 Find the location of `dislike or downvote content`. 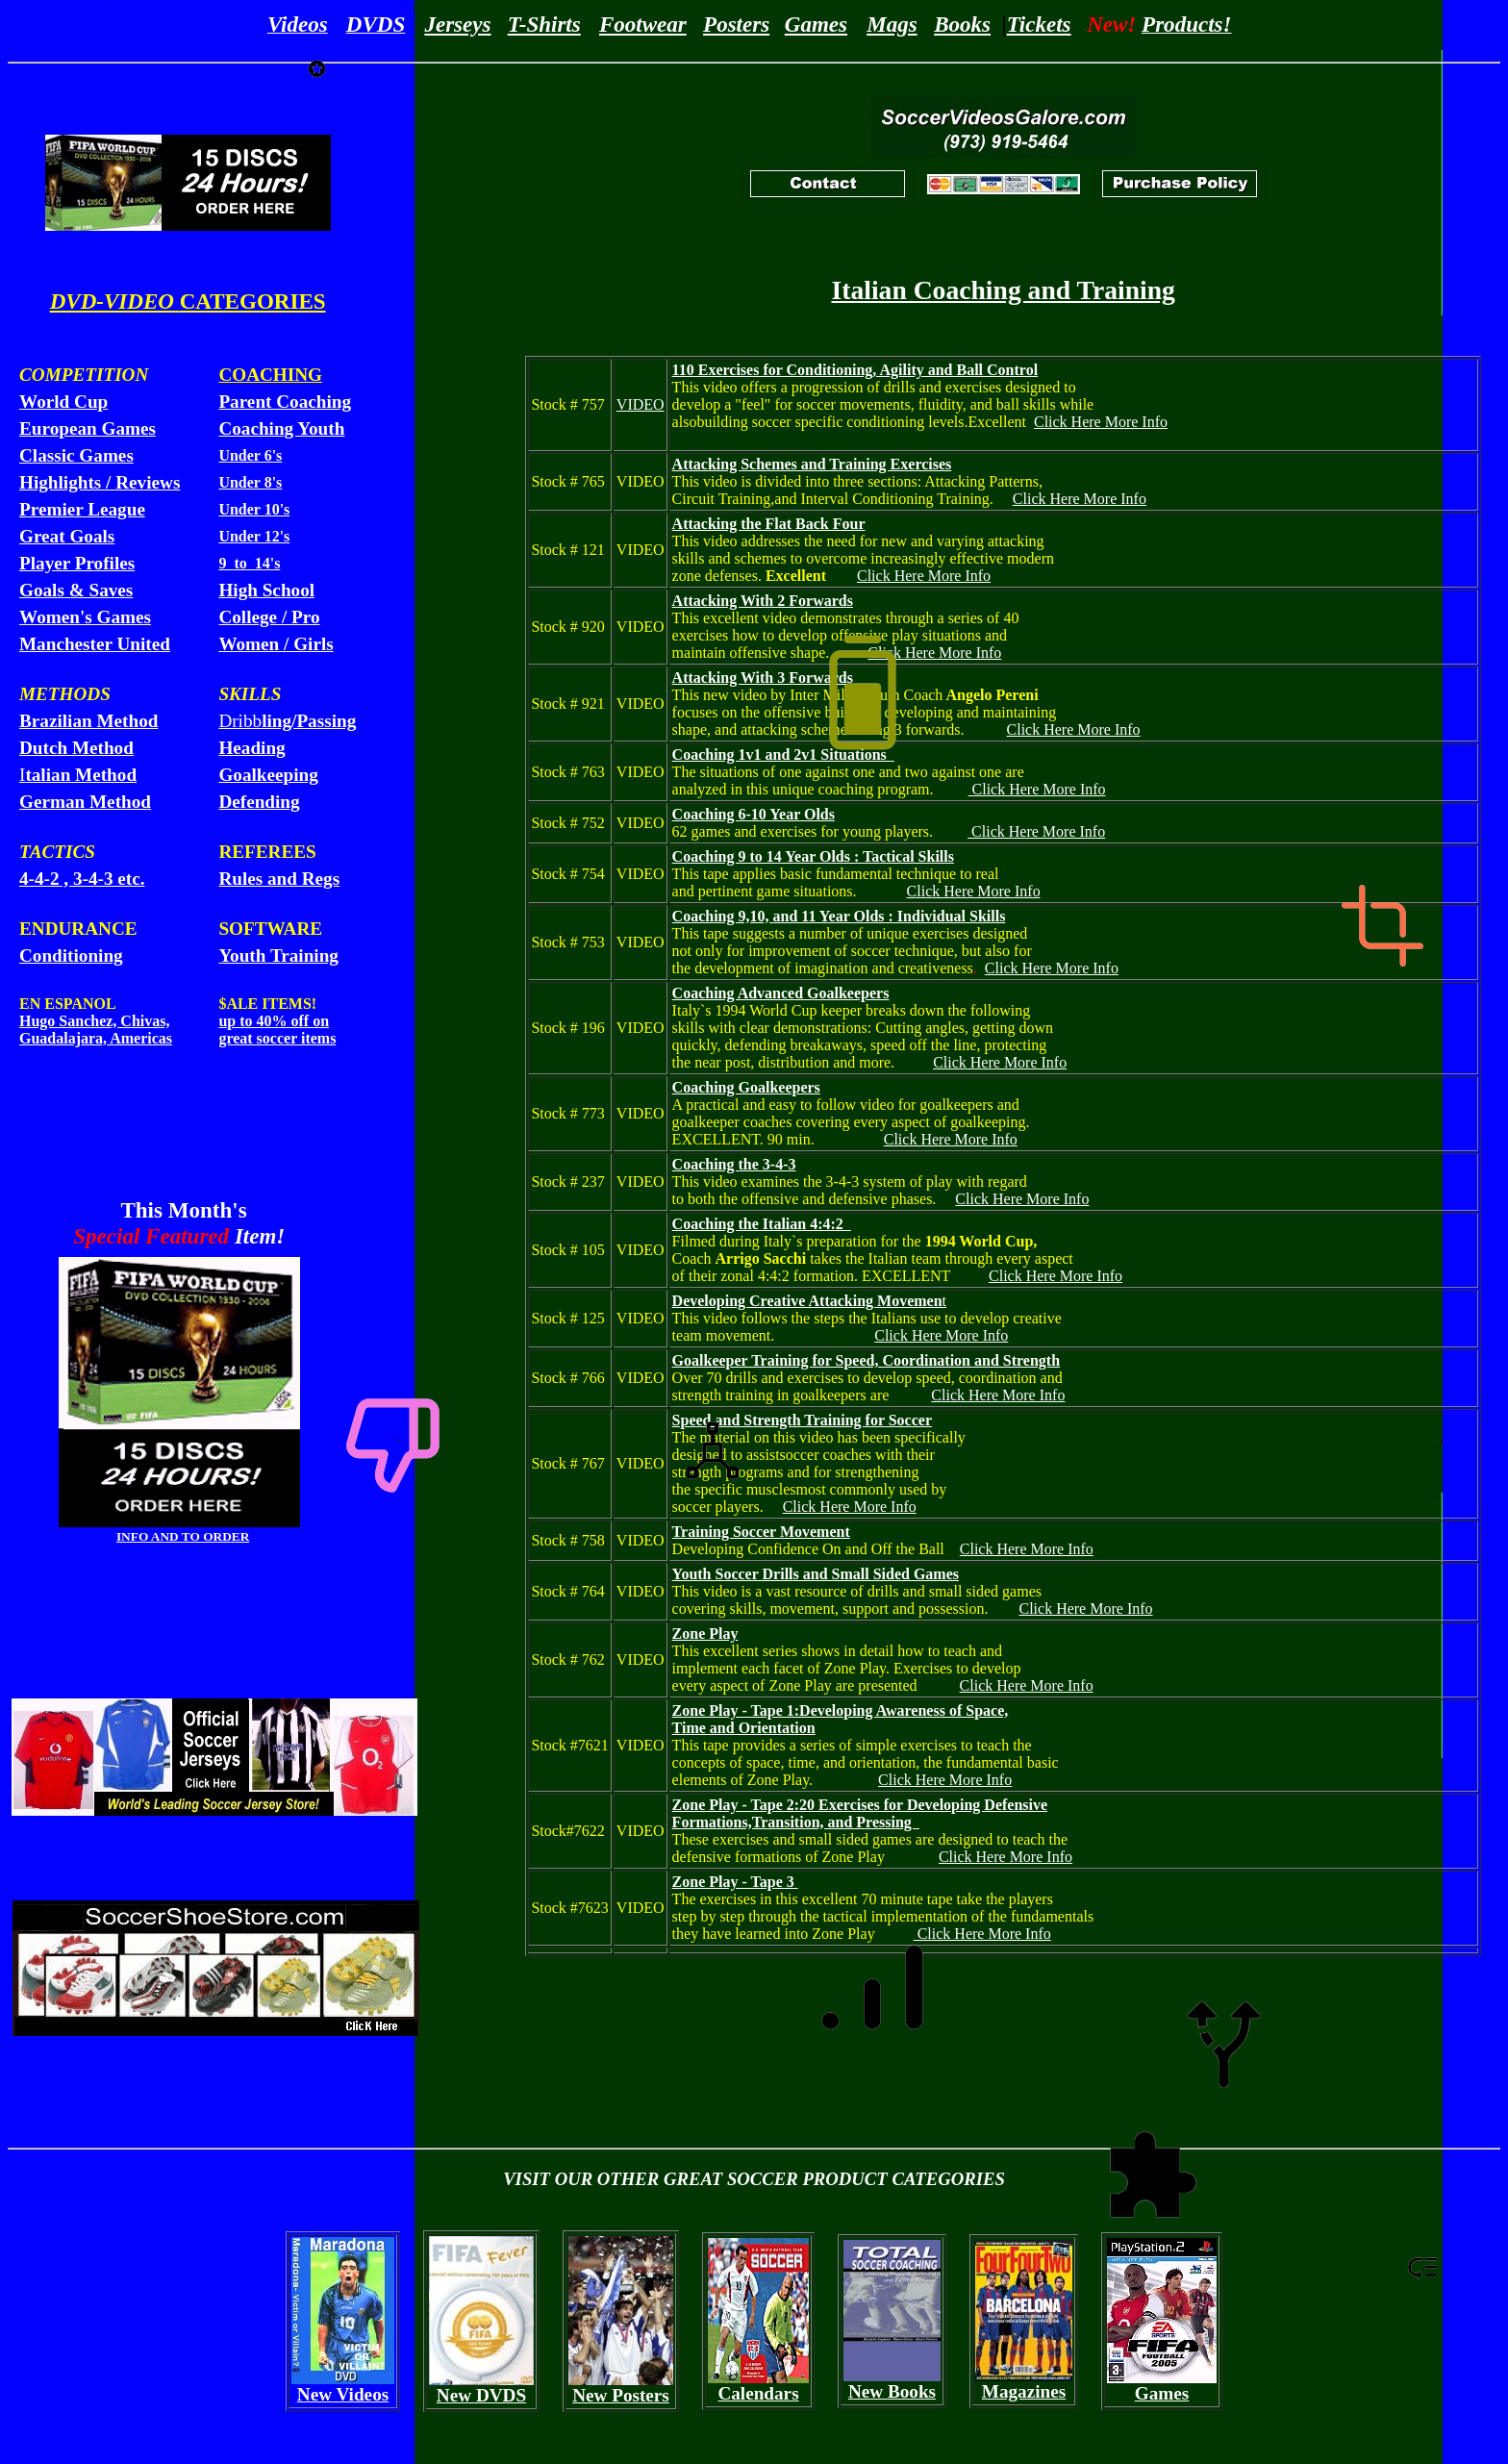

dislike or downvote content is located at coordinates (392, 1446).